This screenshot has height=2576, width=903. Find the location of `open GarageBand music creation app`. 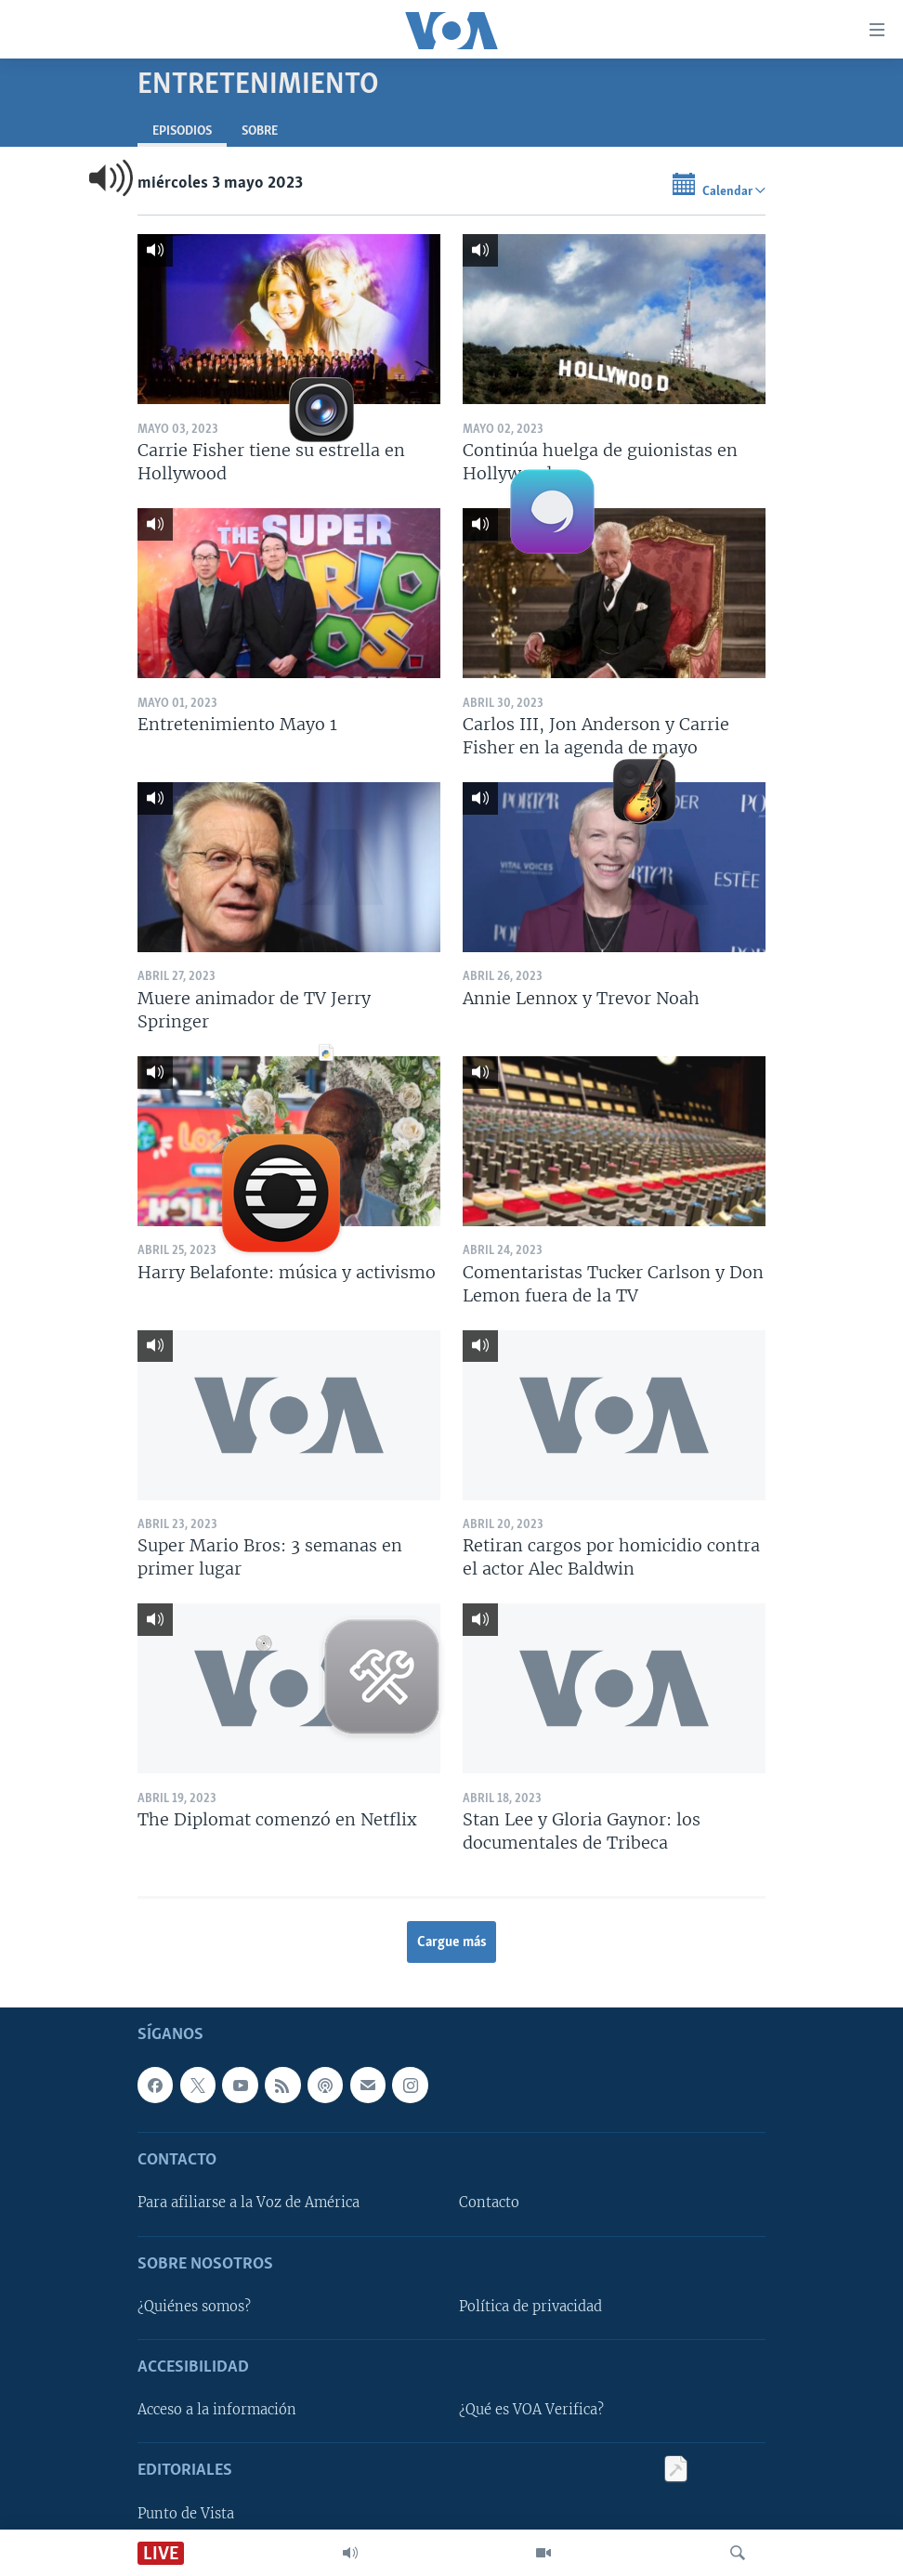

open GarageBand music creation app is located at coordinates (644, 790).